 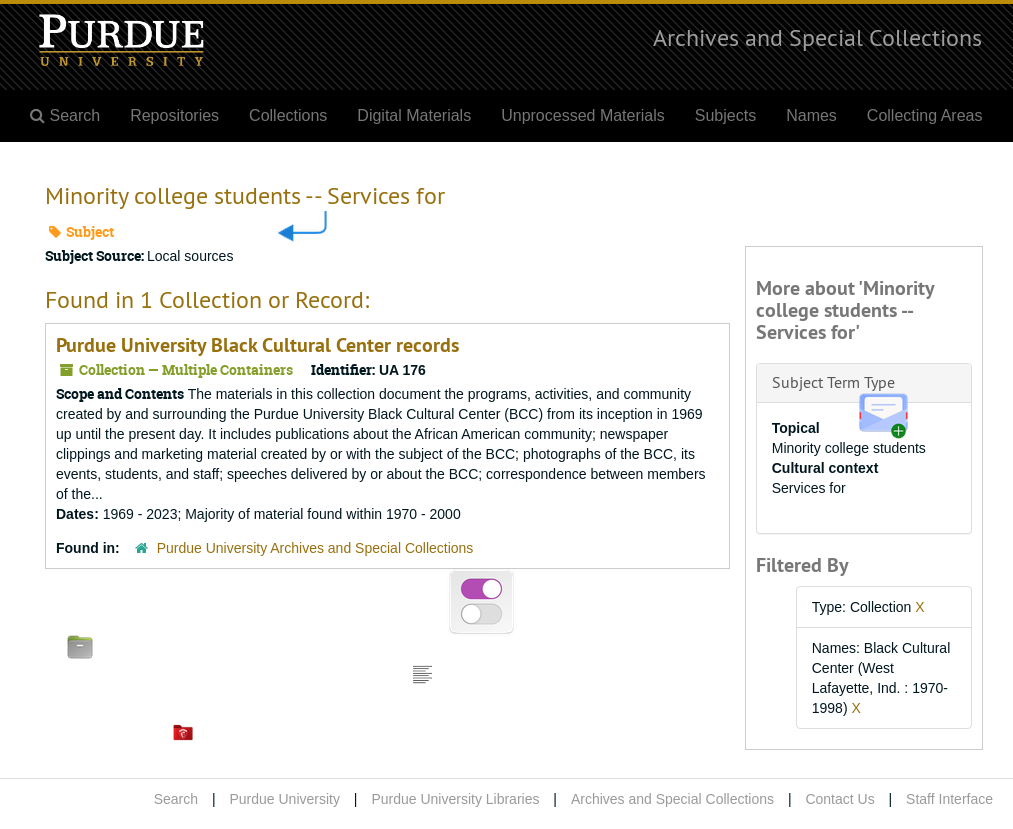 I want to click on open system tweaks or customization settings, so click(x=481, y=601).